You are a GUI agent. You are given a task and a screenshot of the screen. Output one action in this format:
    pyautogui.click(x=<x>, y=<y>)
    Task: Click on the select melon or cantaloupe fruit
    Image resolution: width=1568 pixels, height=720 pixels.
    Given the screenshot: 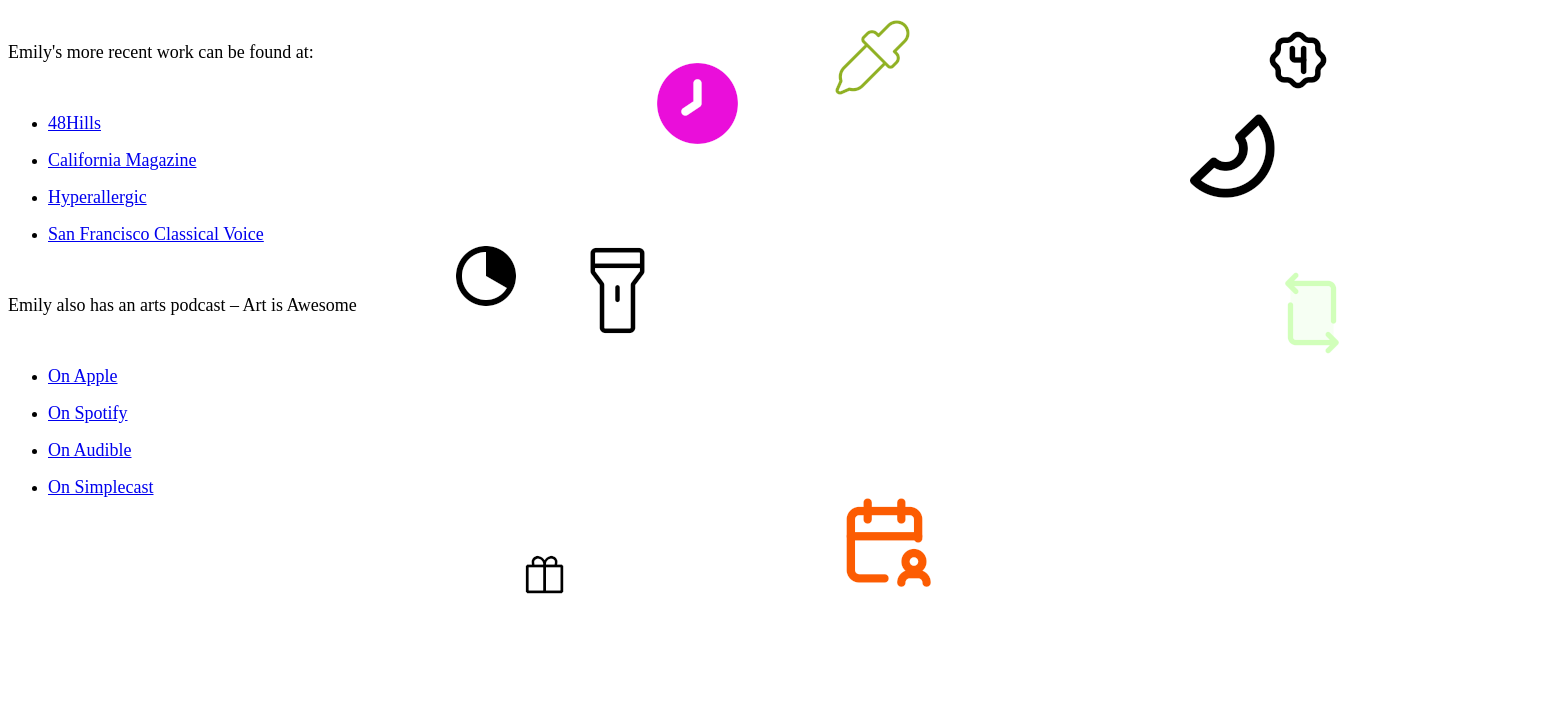 What is the action you would take?
    pyautogui.click(x=1234, y=157)
    